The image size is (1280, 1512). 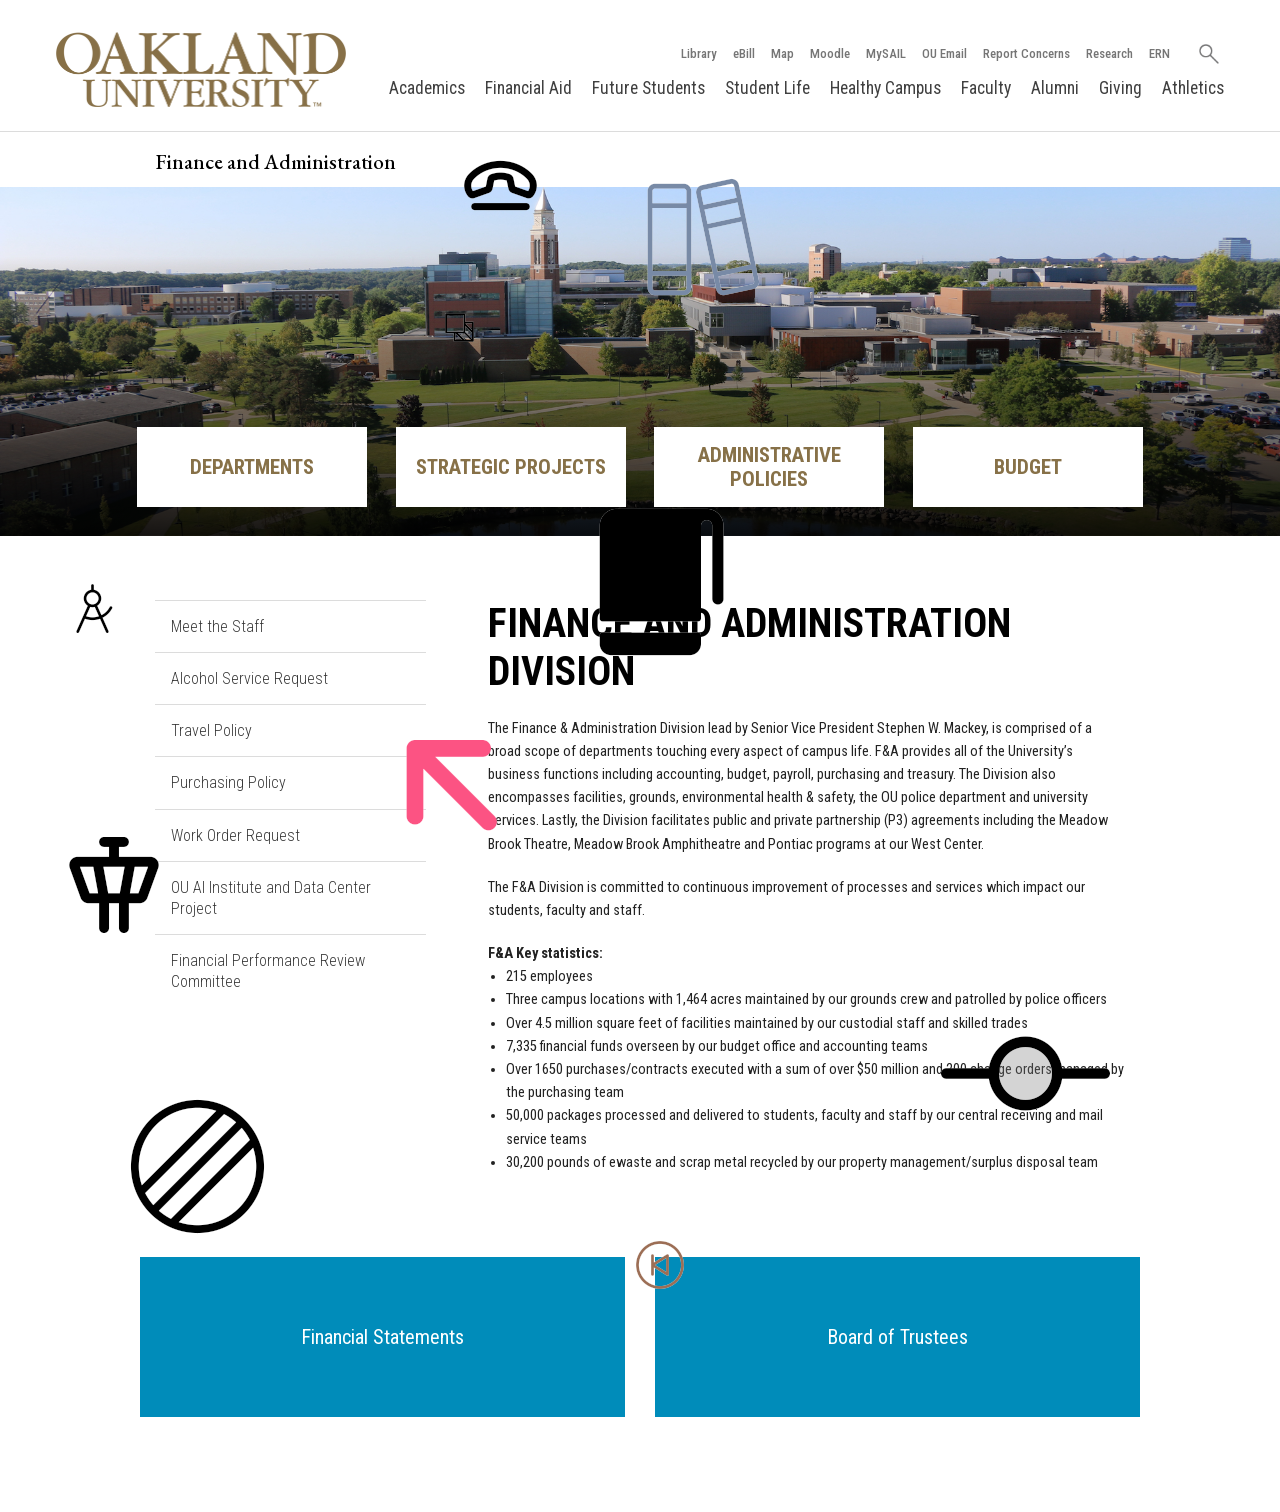 What do you see at coordinates (114, 885) in the screenshot?
I see `access air traffic control features` at bounding box center [114, 885].